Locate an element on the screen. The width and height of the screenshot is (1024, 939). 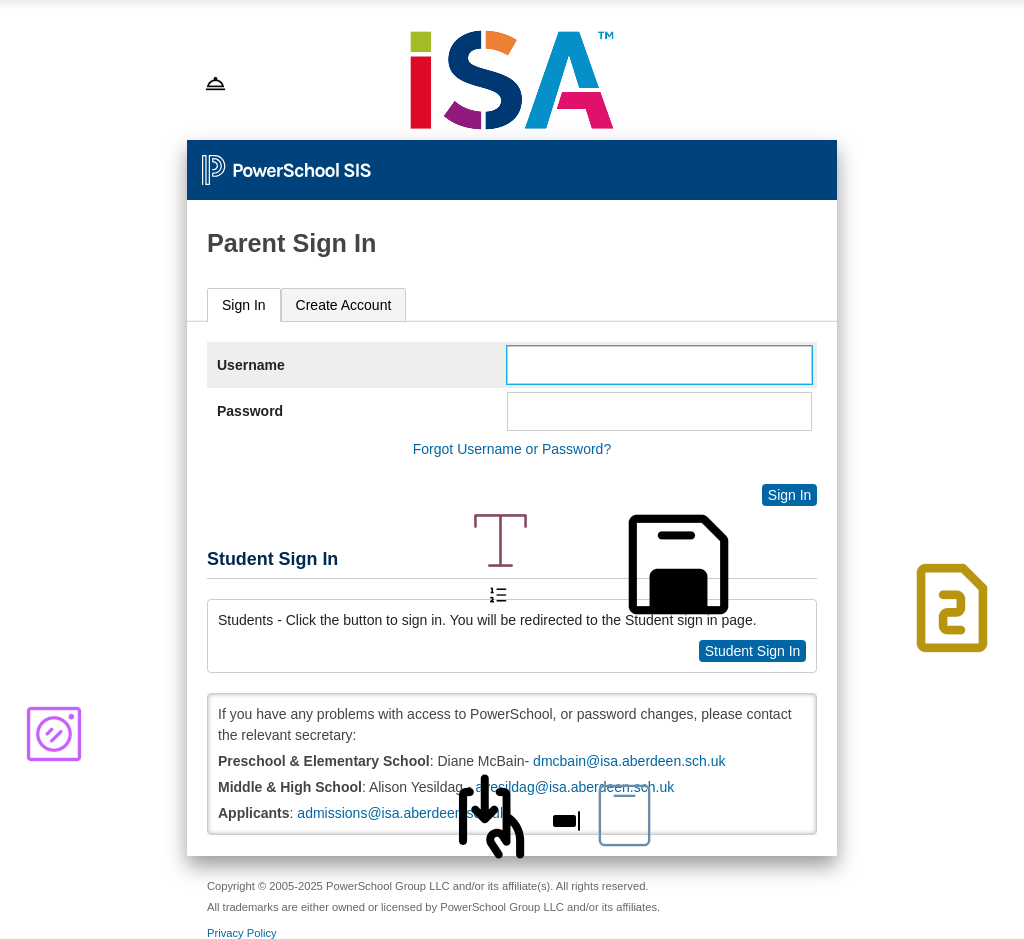
align content to the right is located at coordinates (567, 821).